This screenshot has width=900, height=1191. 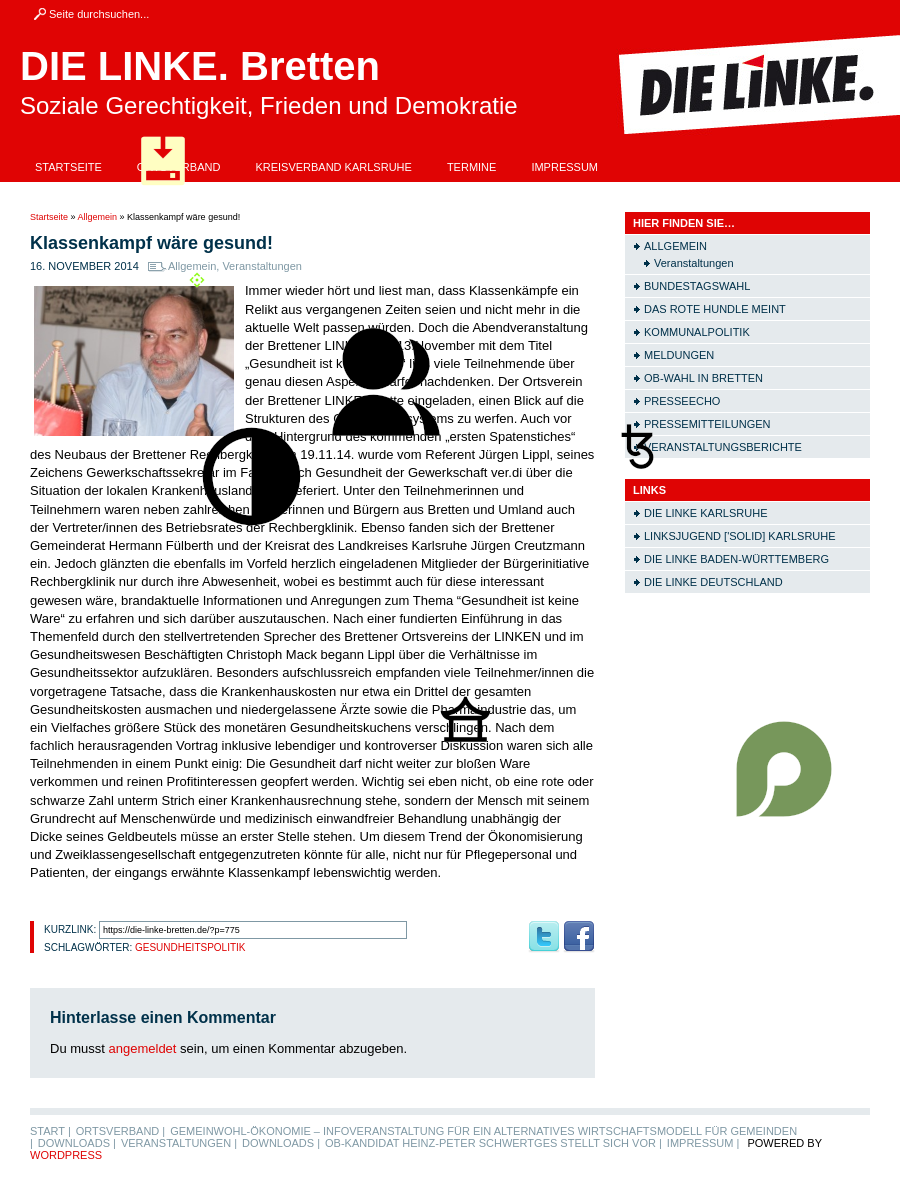 What do you see at coordinates (251, 476) in the screenshot?
I see `adjust display contrast settings` at bounding box center [251, 476].